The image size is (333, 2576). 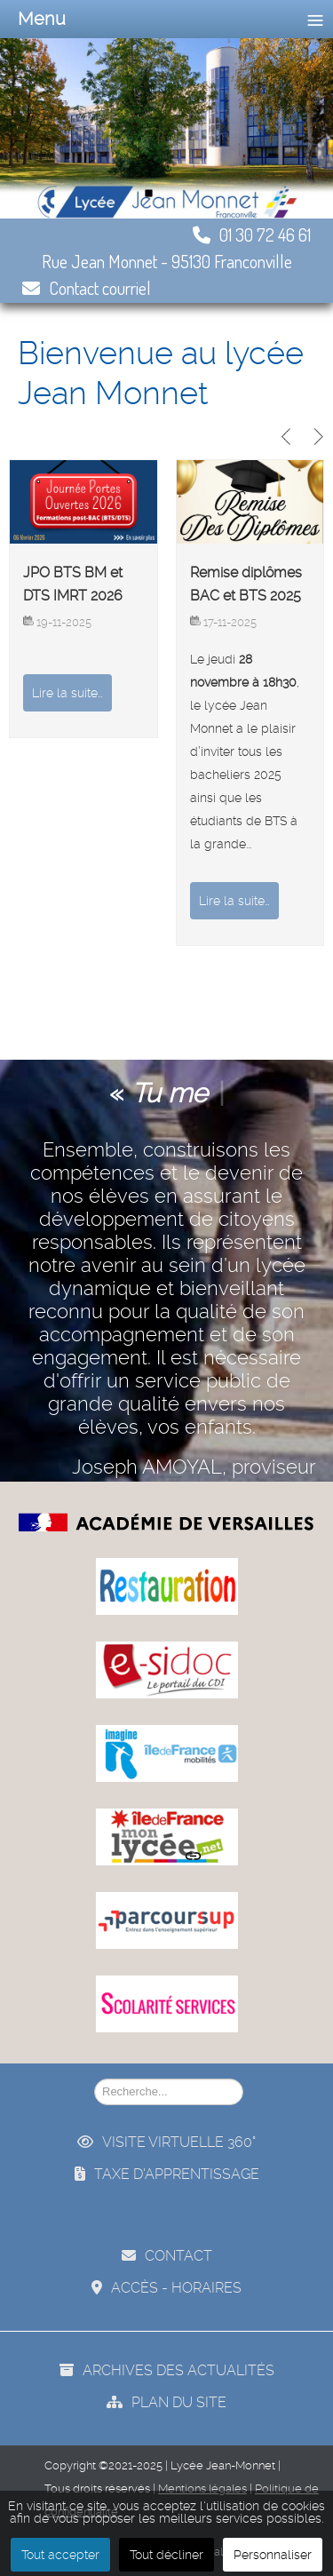 I want to click on stop or halt media playback, so click(x=148, y=193).